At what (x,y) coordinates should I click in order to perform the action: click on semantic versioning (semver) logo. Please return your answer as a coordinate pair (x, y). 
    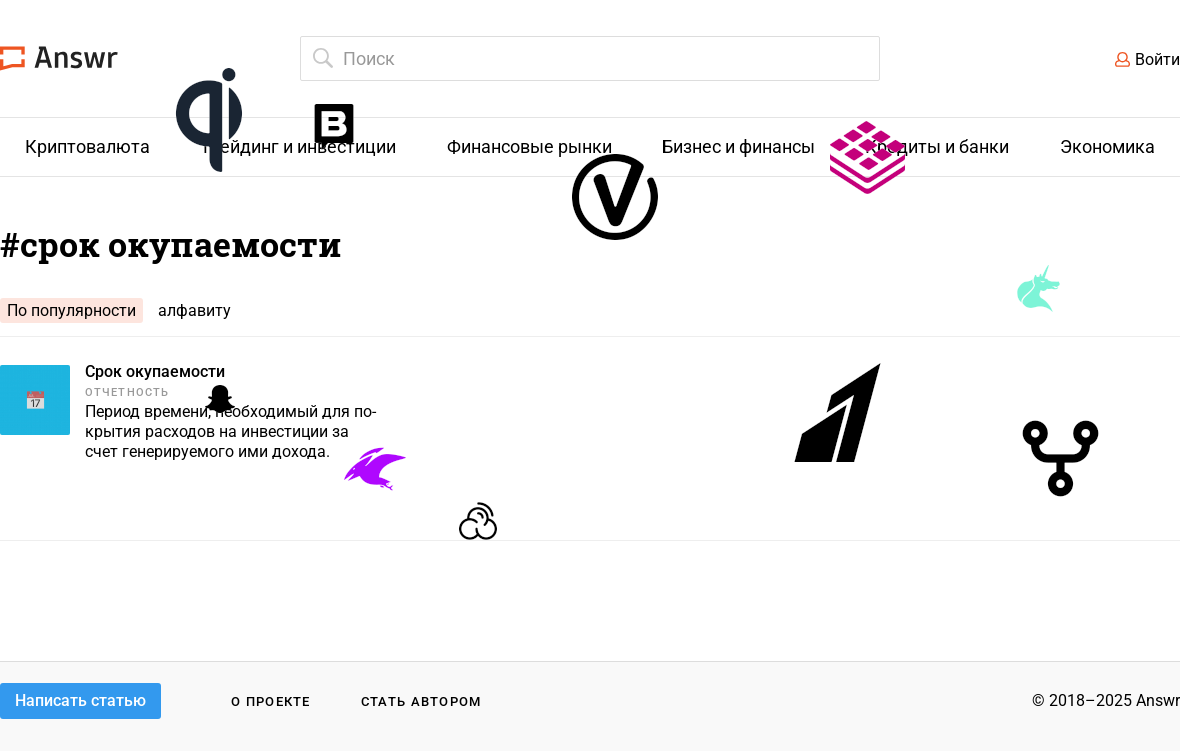
    Looking at the image, I should click on (615, 197).